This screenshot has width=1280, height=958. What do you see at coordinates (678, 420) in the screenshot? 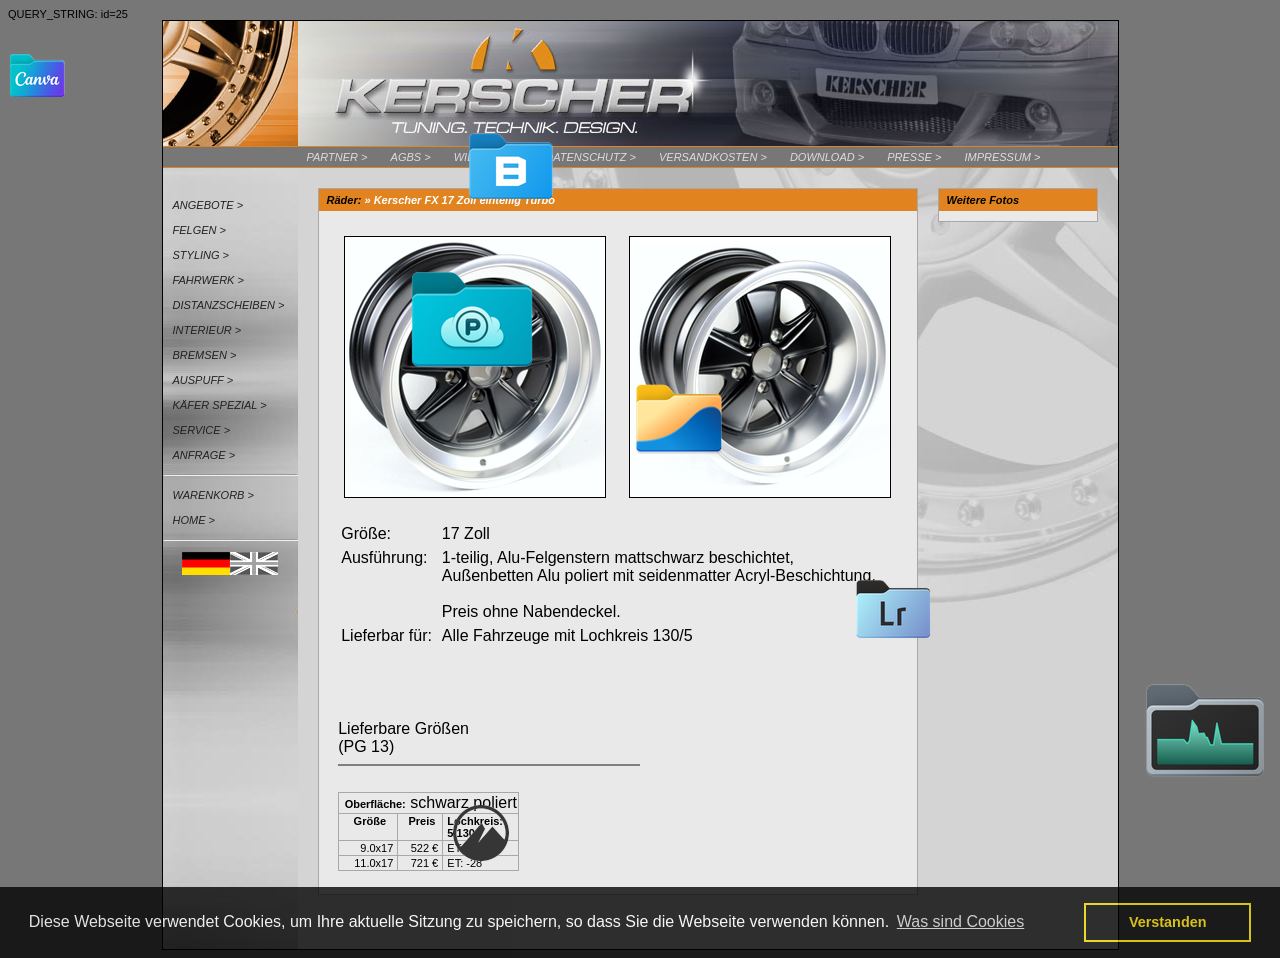
I see `open your files folder` at bounding box center [678, 420].